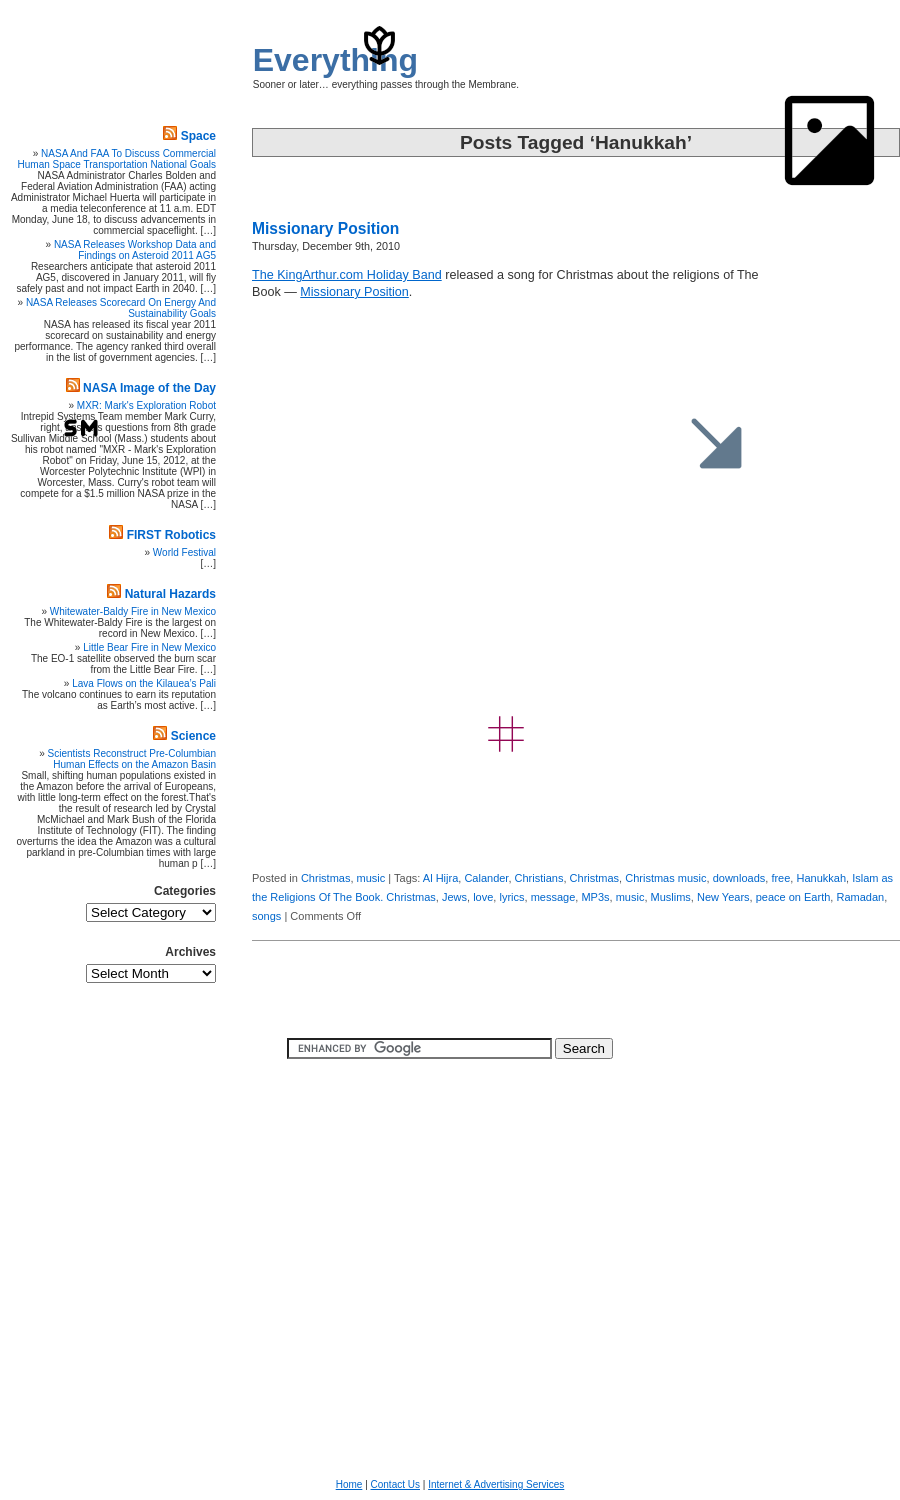  I want to click on view image or photo, so click(829, 140).